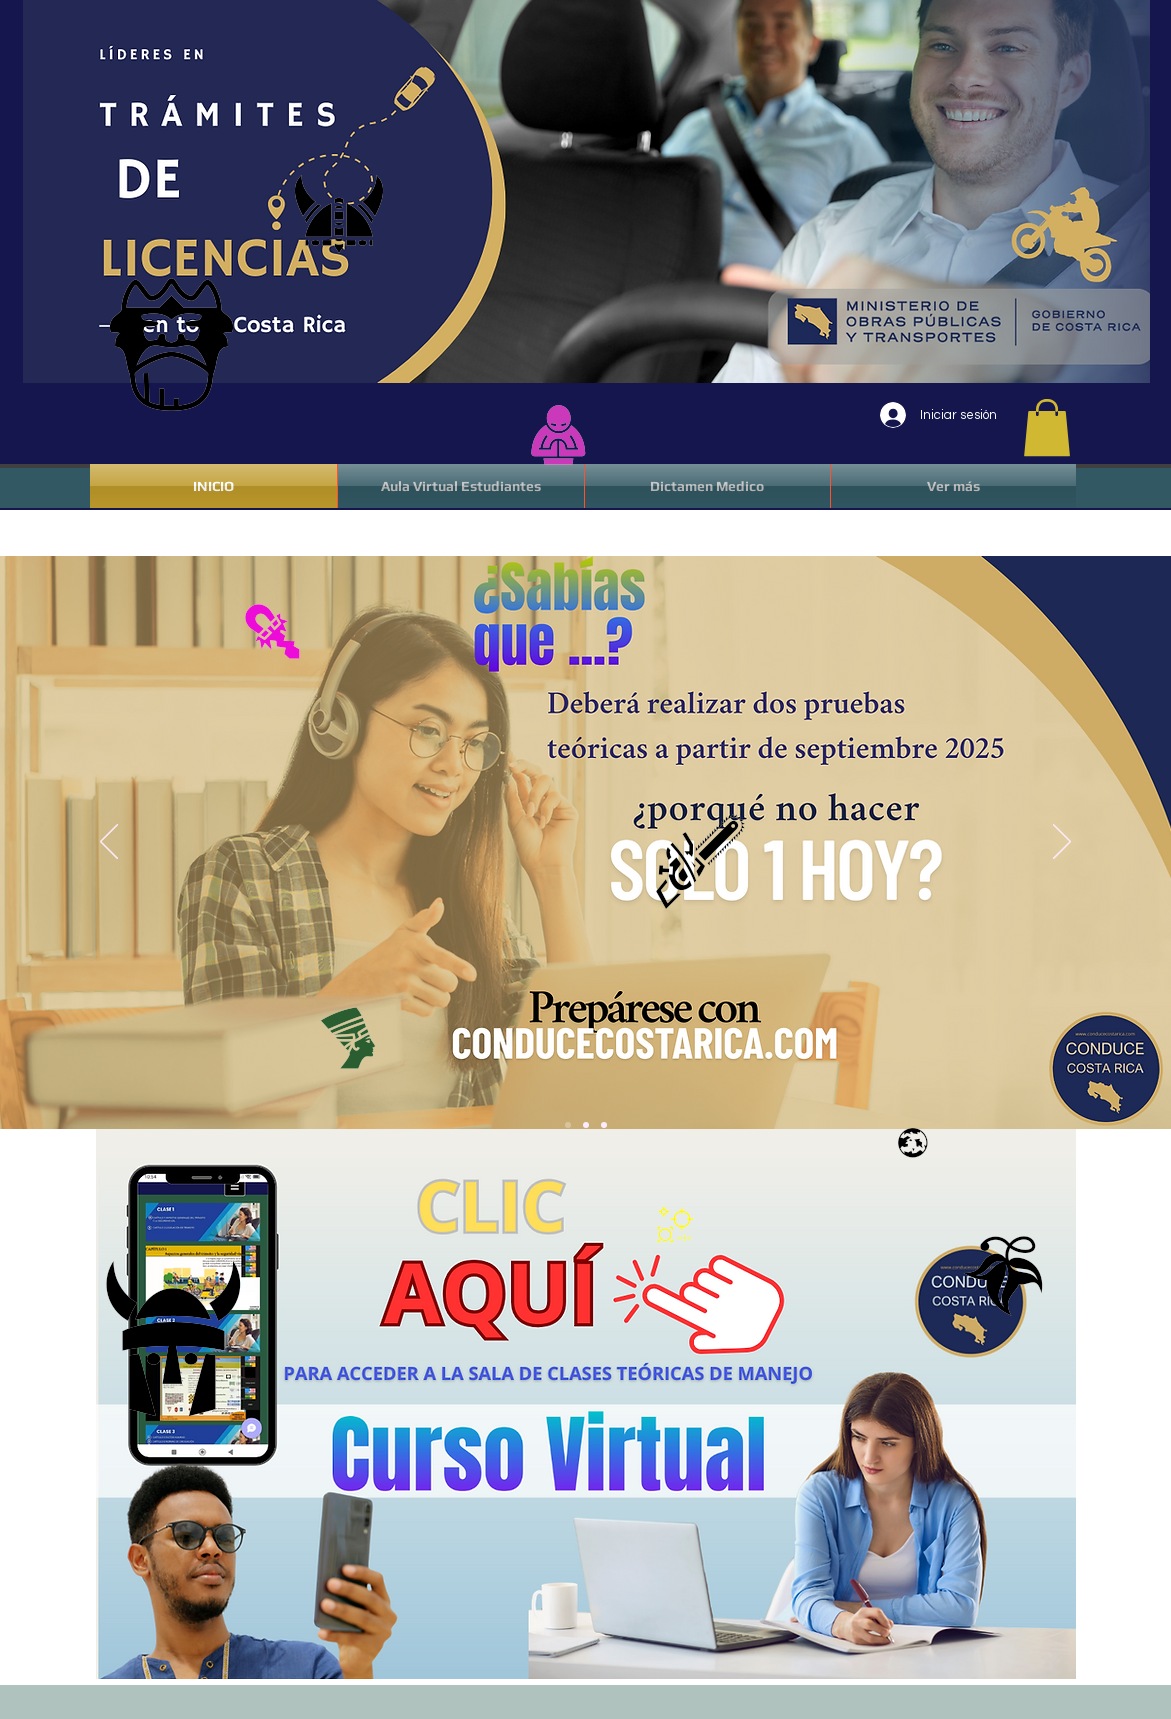  Describe the element at coordinates (674, 1224) in the screenshot. I see `select multiple targets or objects` at that location.